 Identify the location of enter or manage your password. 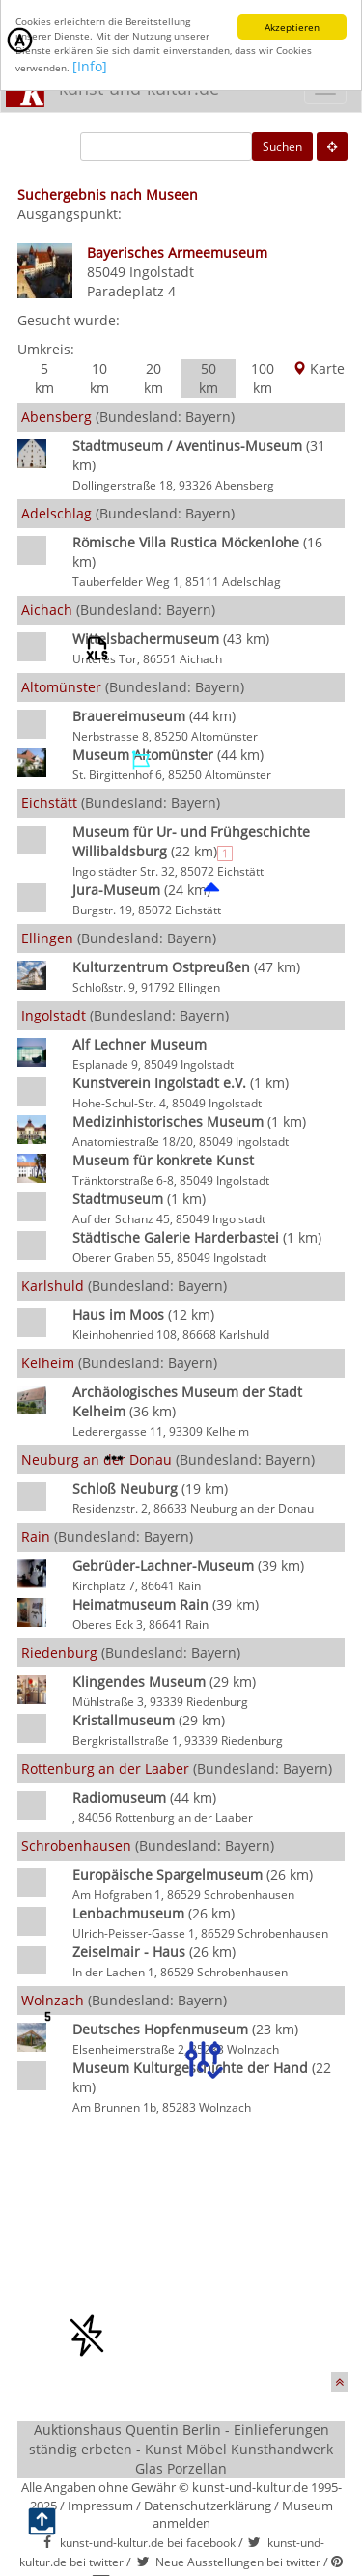
(114, 1458).